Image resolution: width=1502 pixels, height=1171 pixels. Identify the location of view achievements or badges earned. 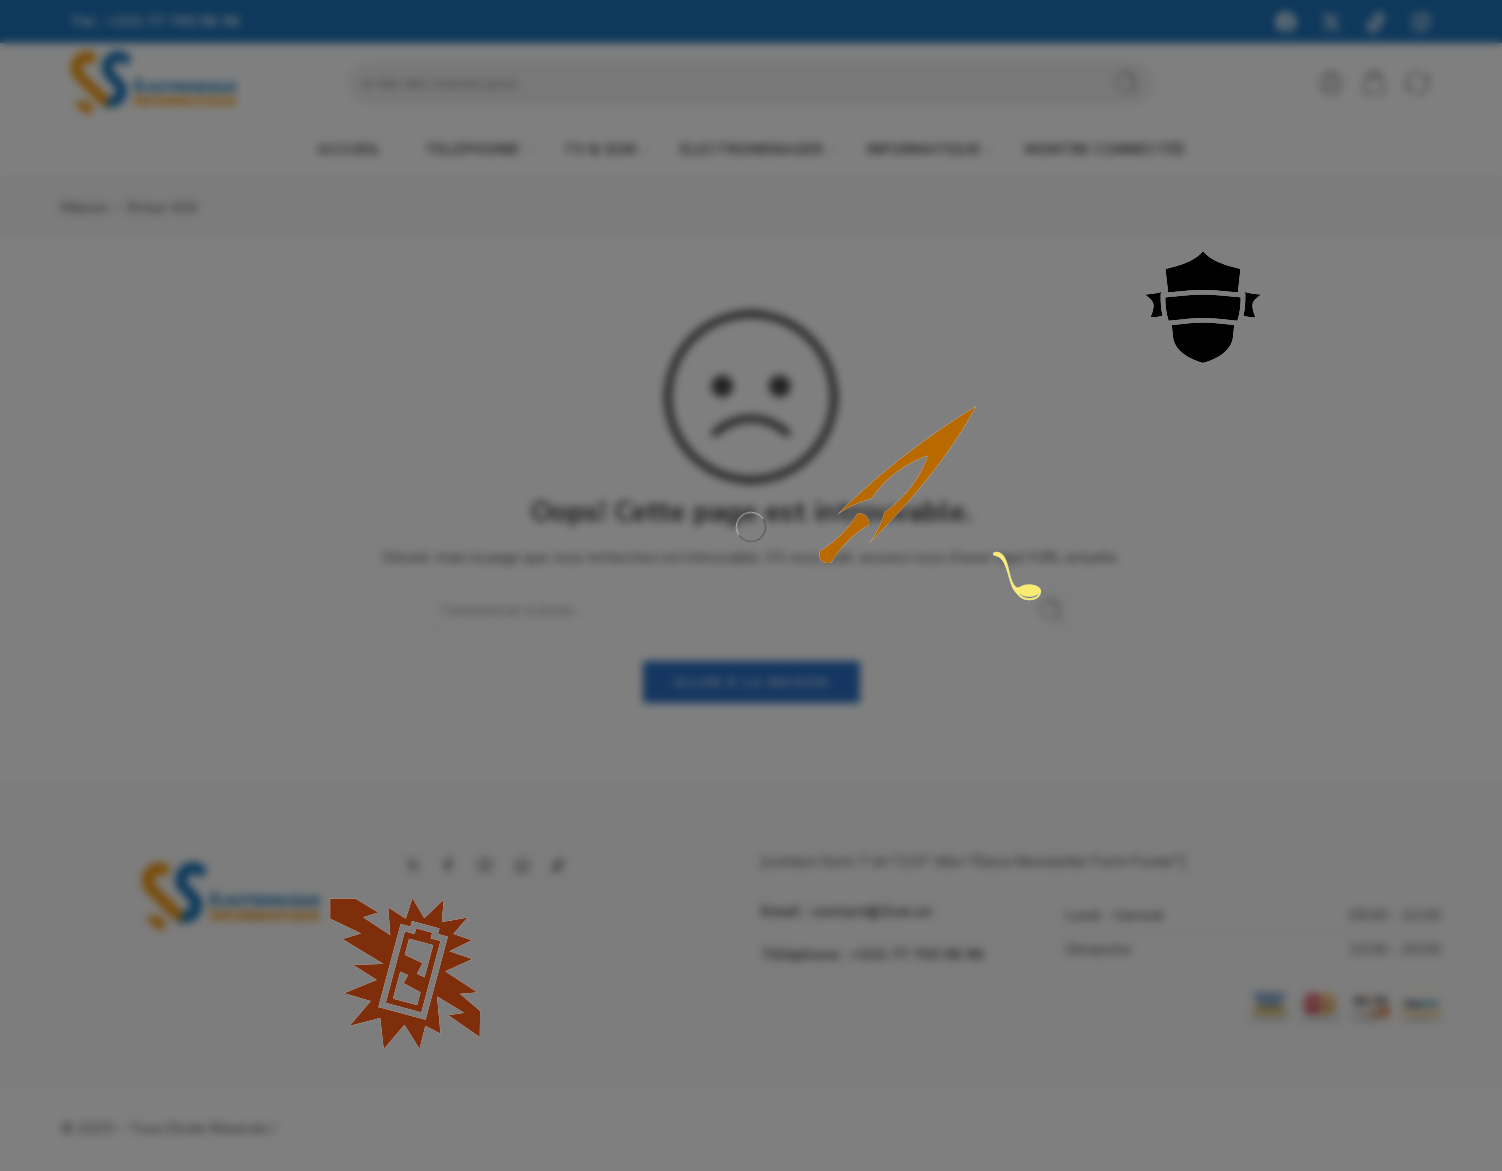
(1203, 307).